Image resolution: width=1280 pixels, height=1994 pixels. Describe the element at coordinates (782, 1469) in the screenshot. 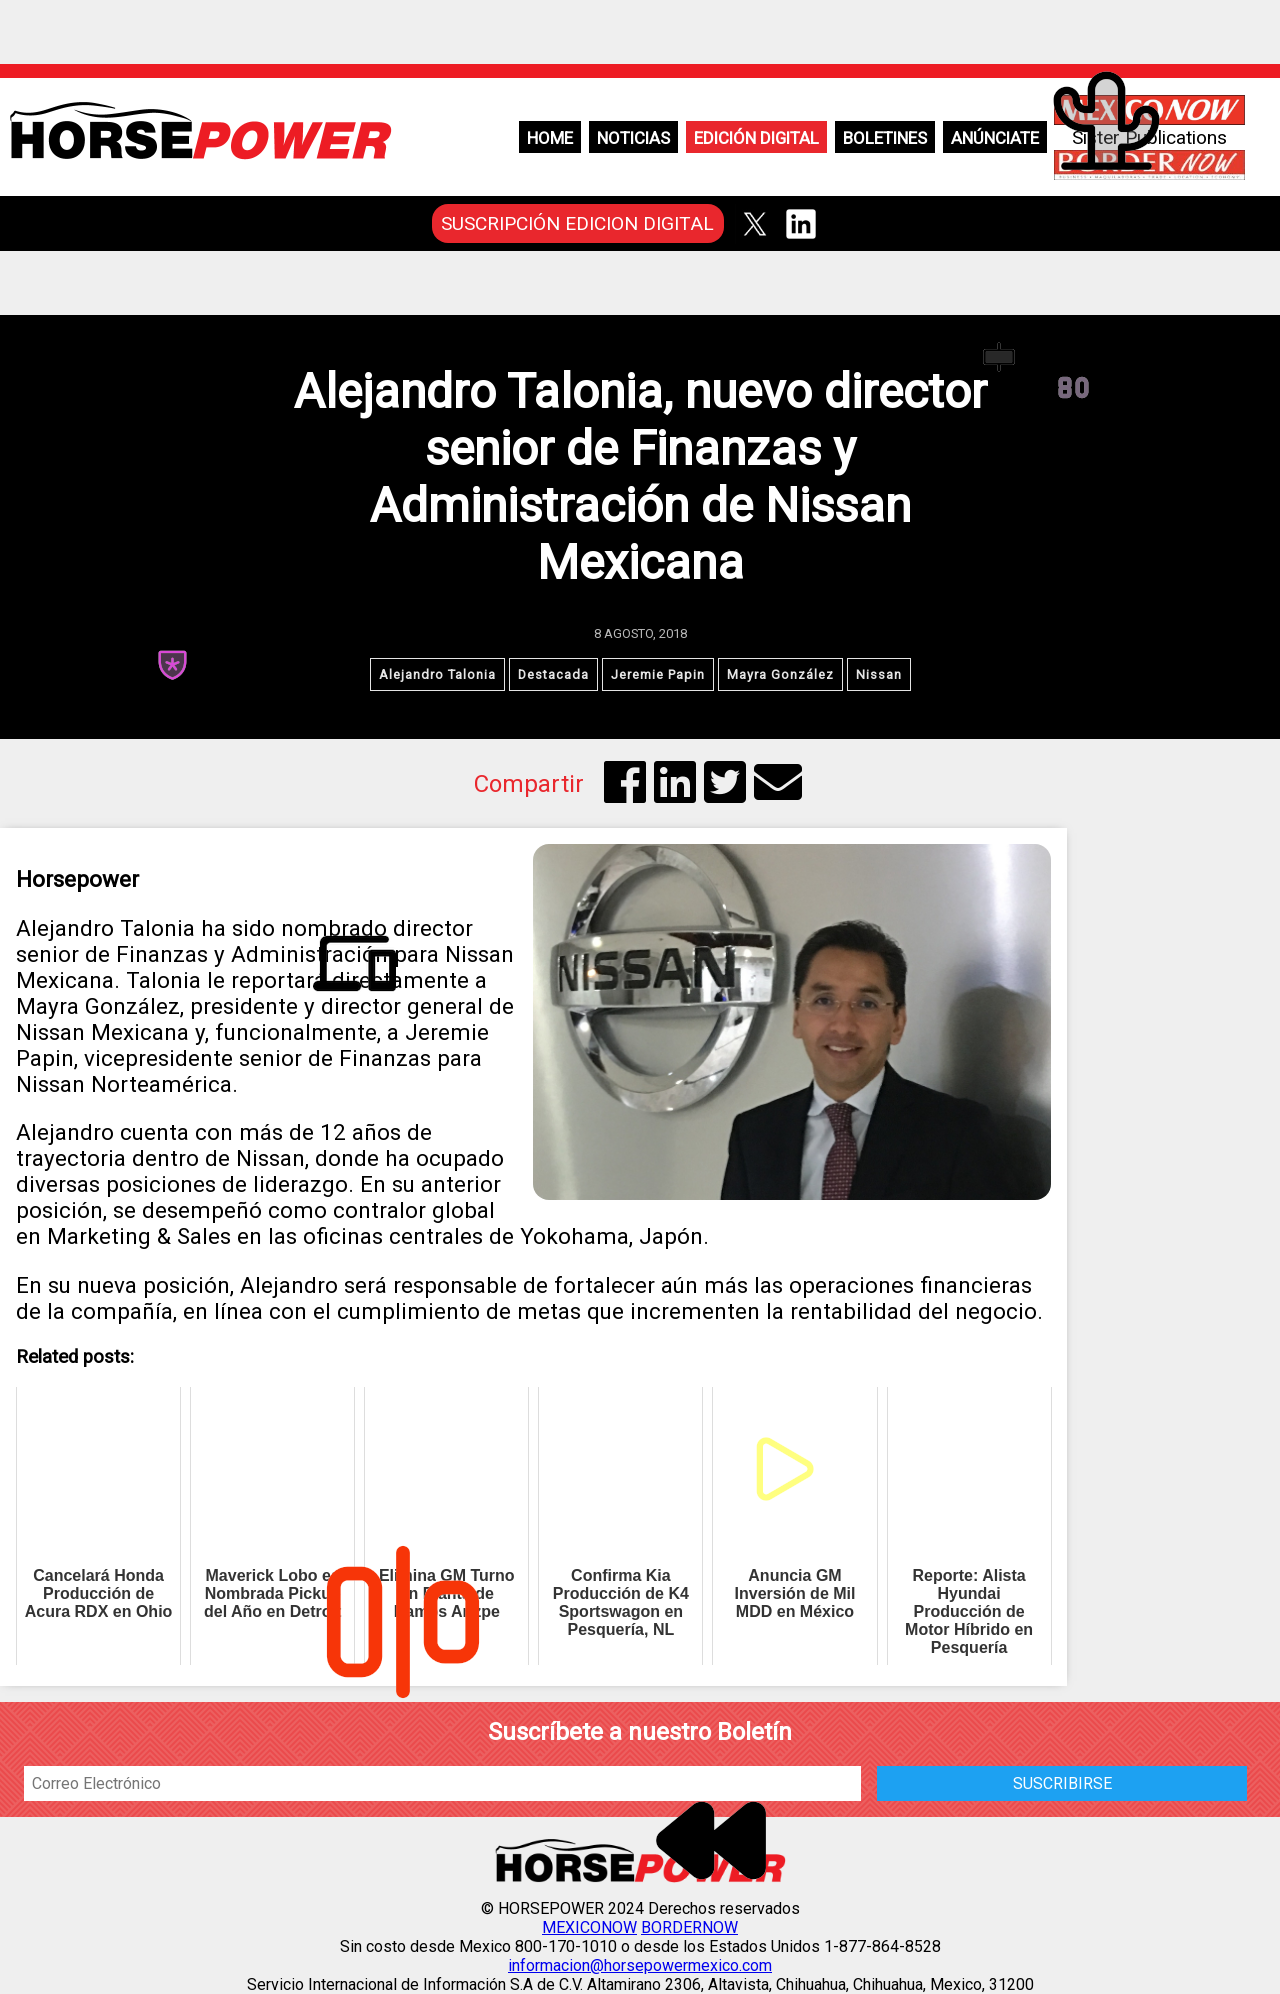

I see `play media or start playback` at that location.